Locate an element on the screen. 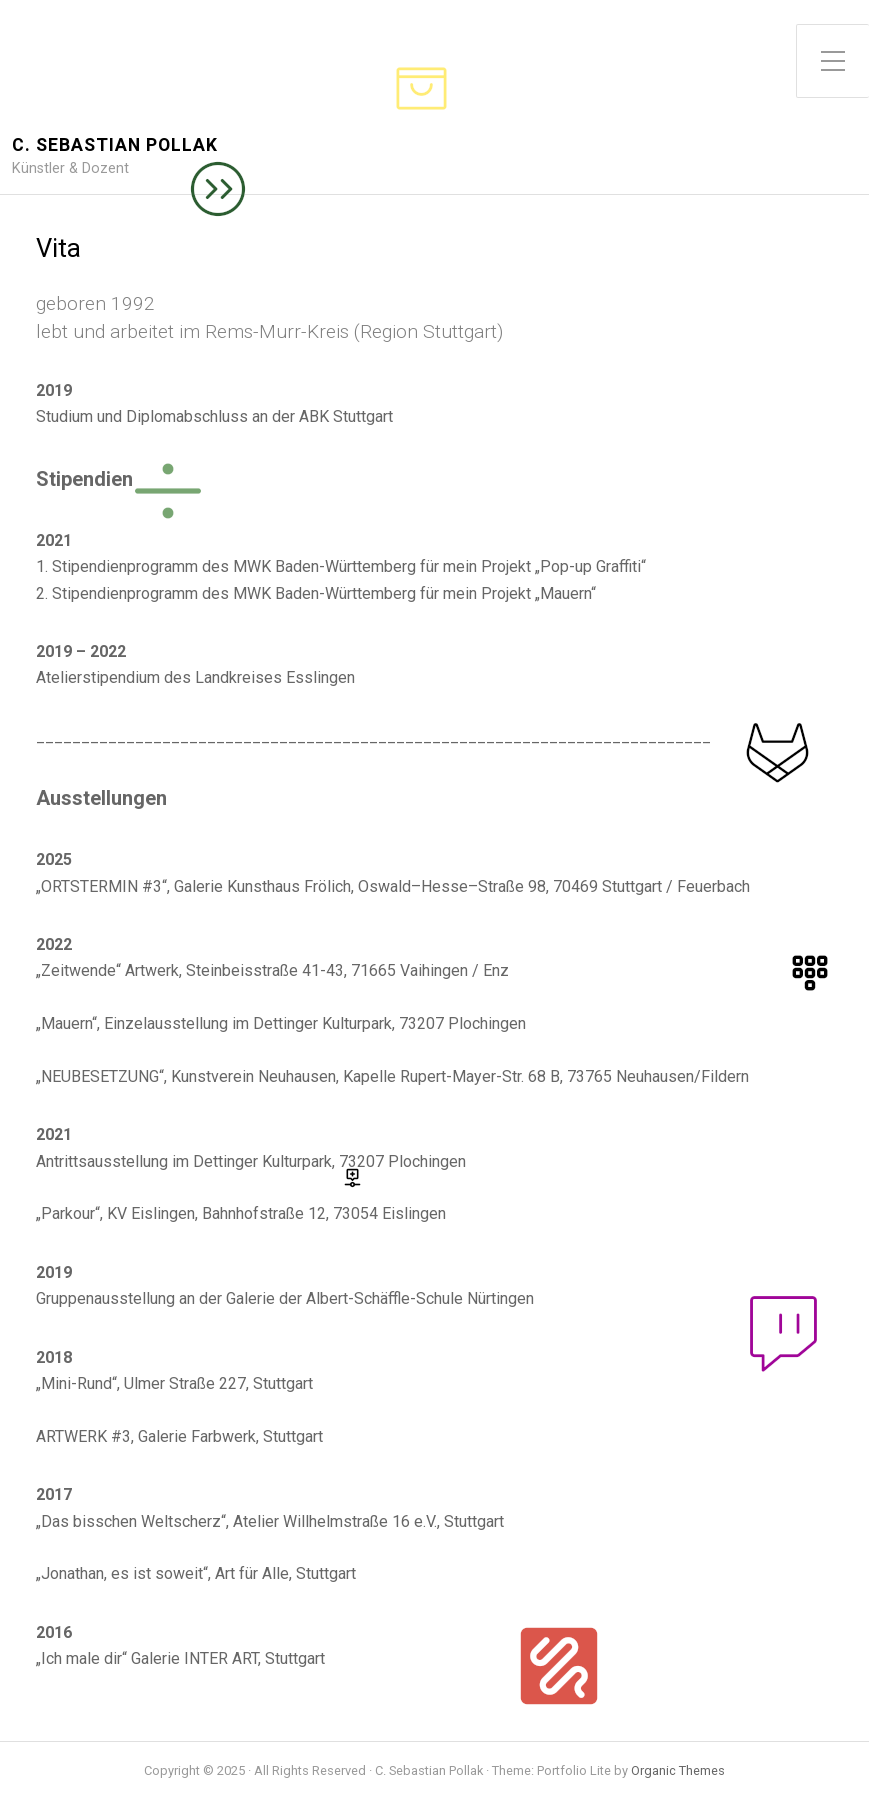 The height and width of the screenshot is (1799, 869). skip forward or advance to next item is located at coordinates (218, 189).